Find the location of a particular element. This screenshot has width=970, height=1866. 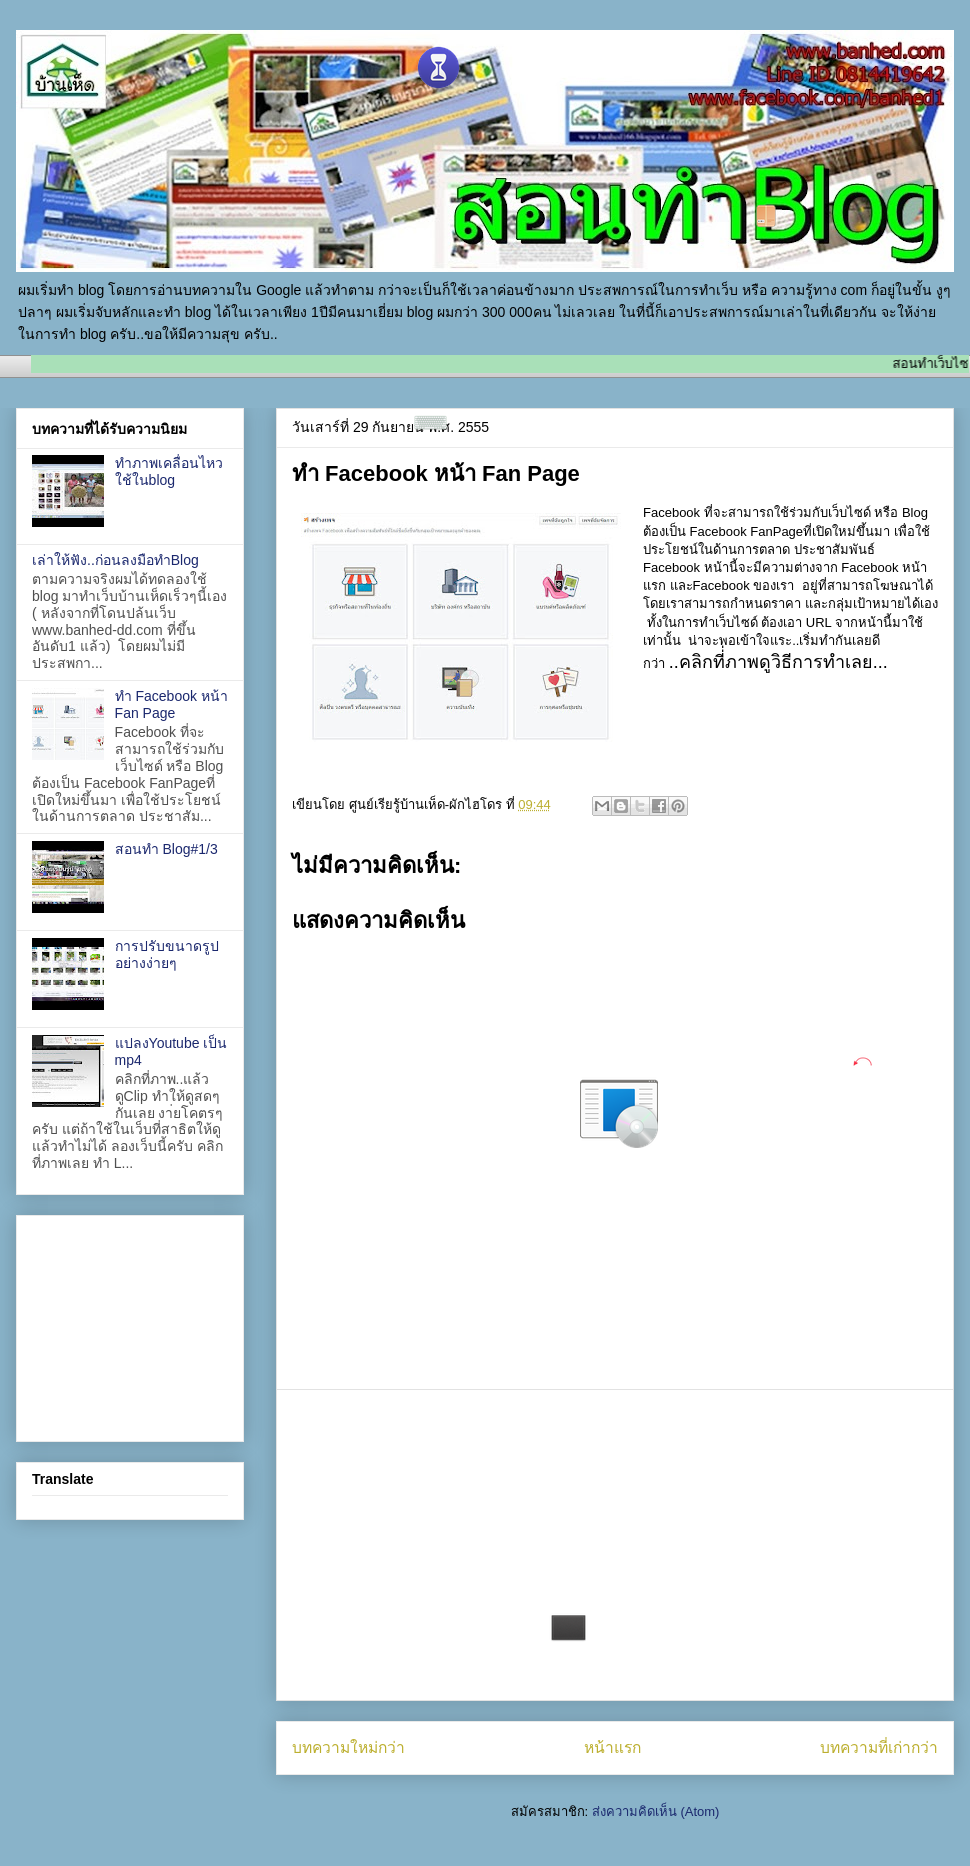

bluetooth keyboard connected successfully is located at coordinates (430, 422).